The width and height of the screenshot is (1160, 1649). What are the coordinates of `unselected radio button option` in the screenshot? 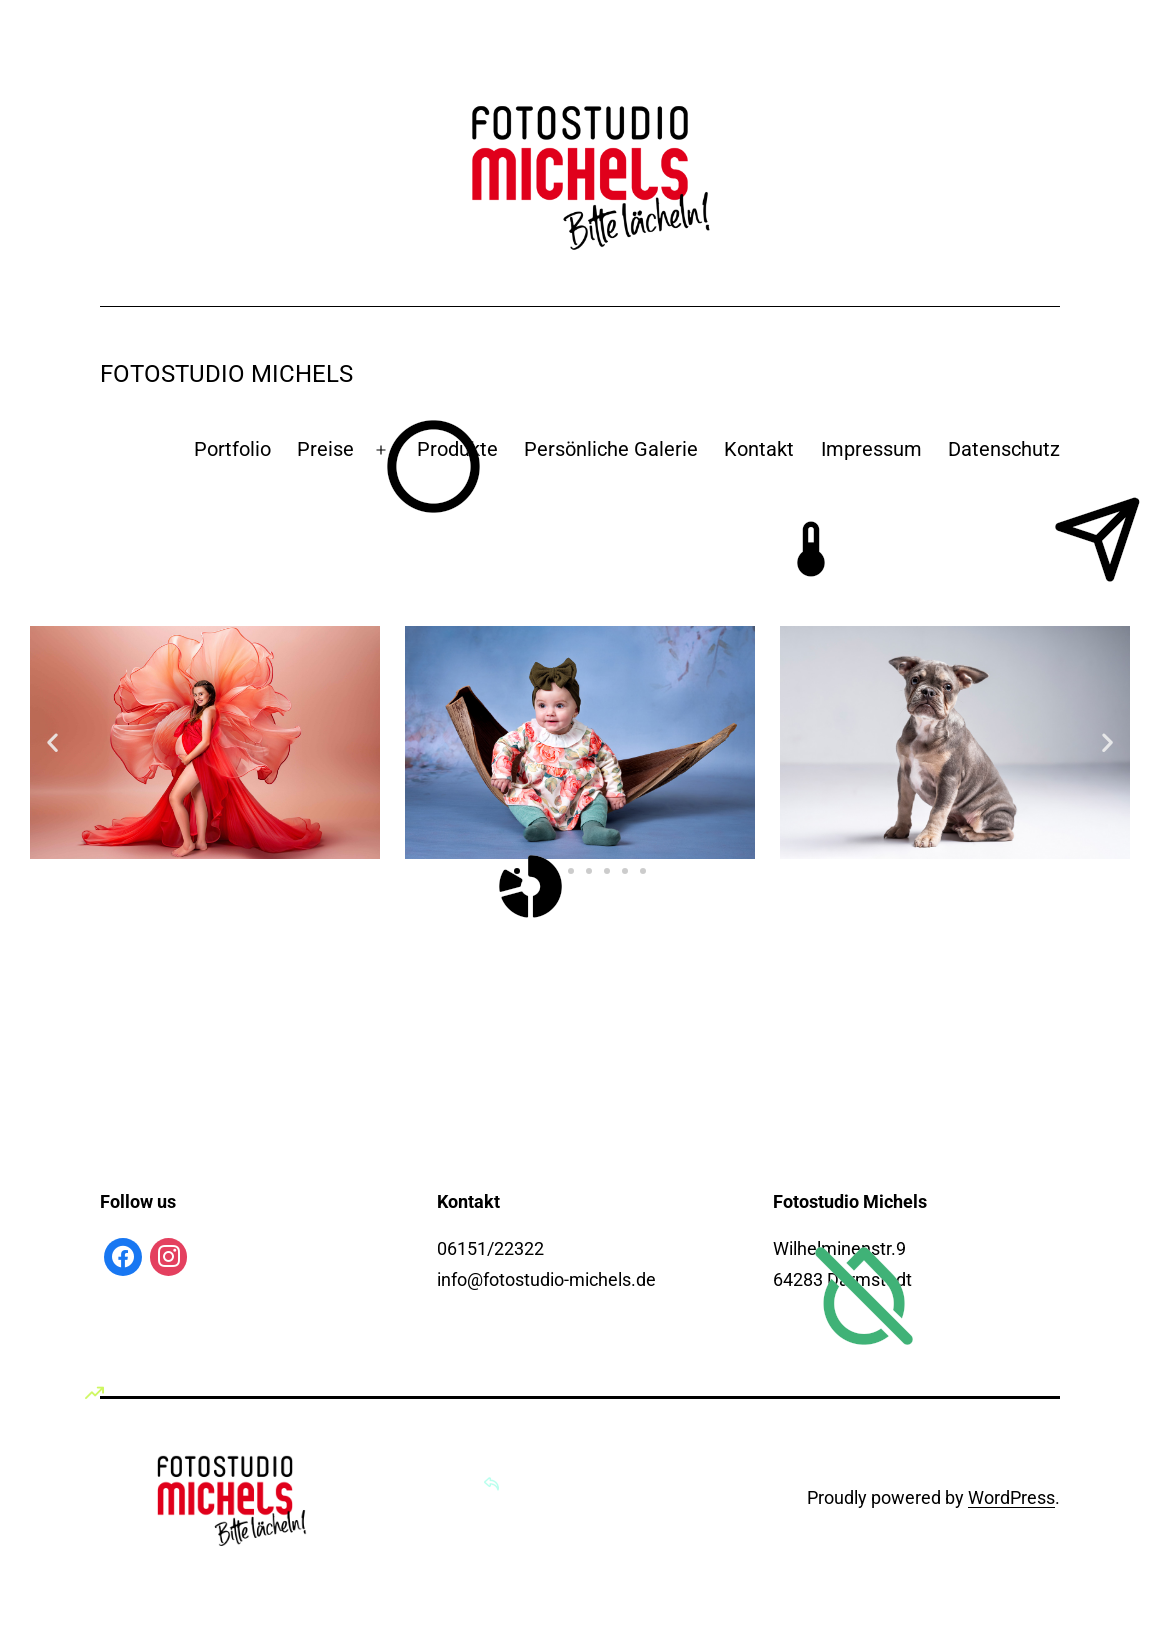 It's located at (433, 466).